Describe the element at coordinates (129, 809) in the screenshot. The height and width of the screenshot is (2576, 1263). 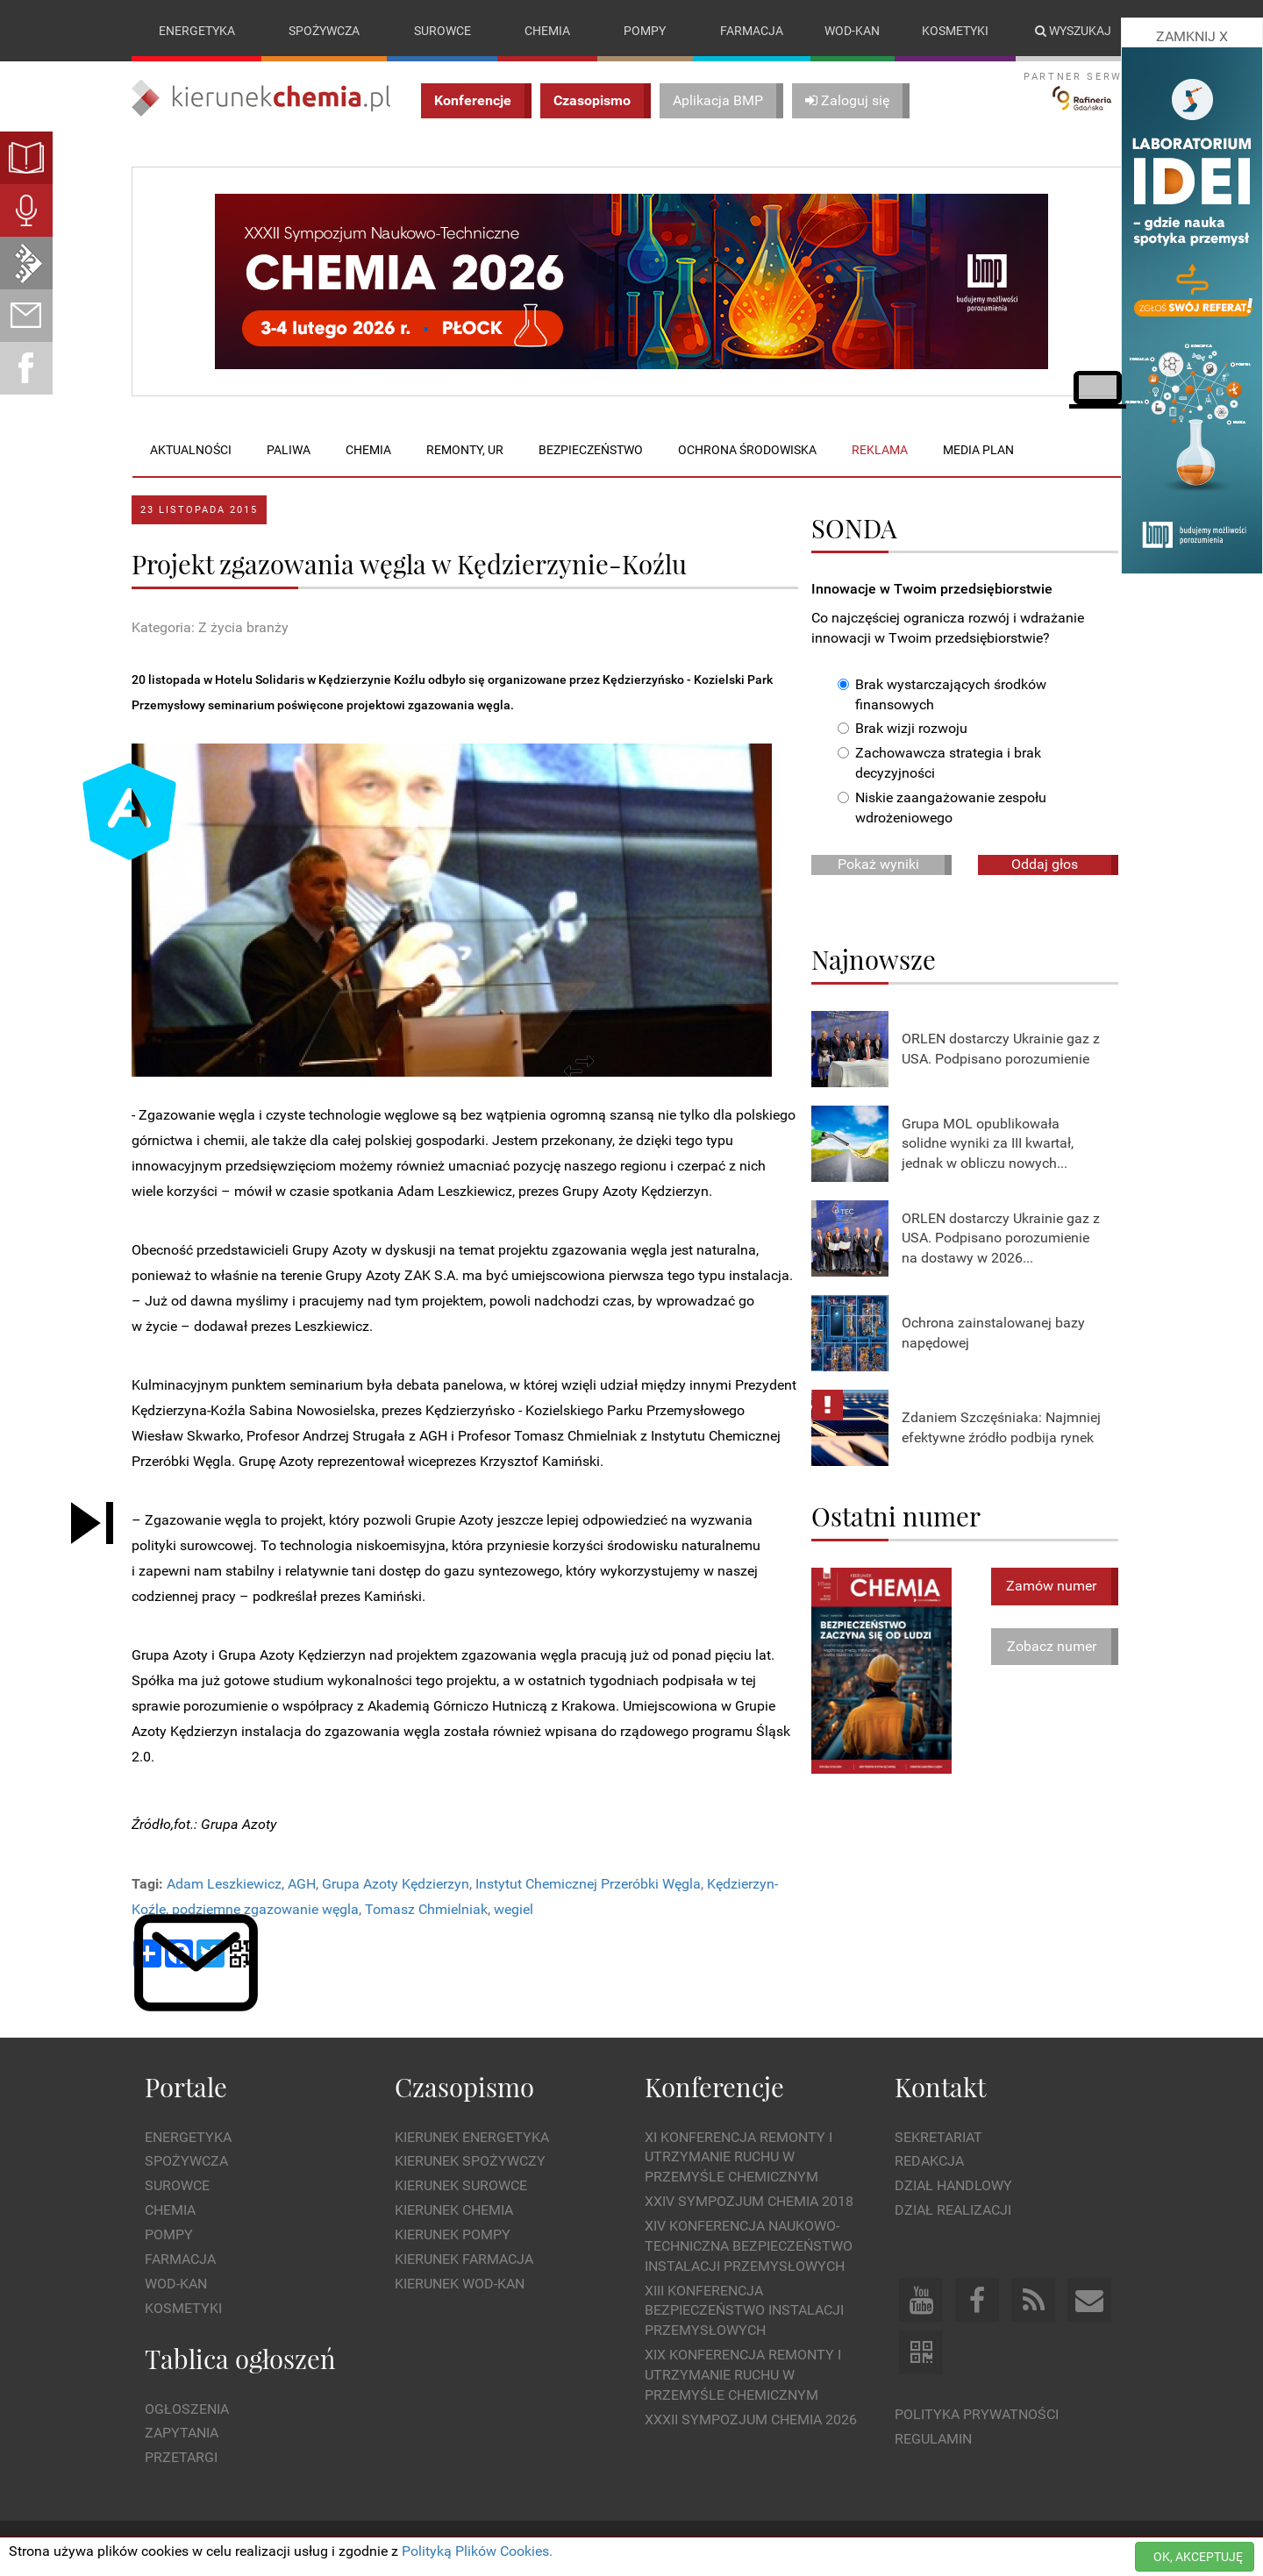
I see `indicates an Angular framework project or application` at that location.